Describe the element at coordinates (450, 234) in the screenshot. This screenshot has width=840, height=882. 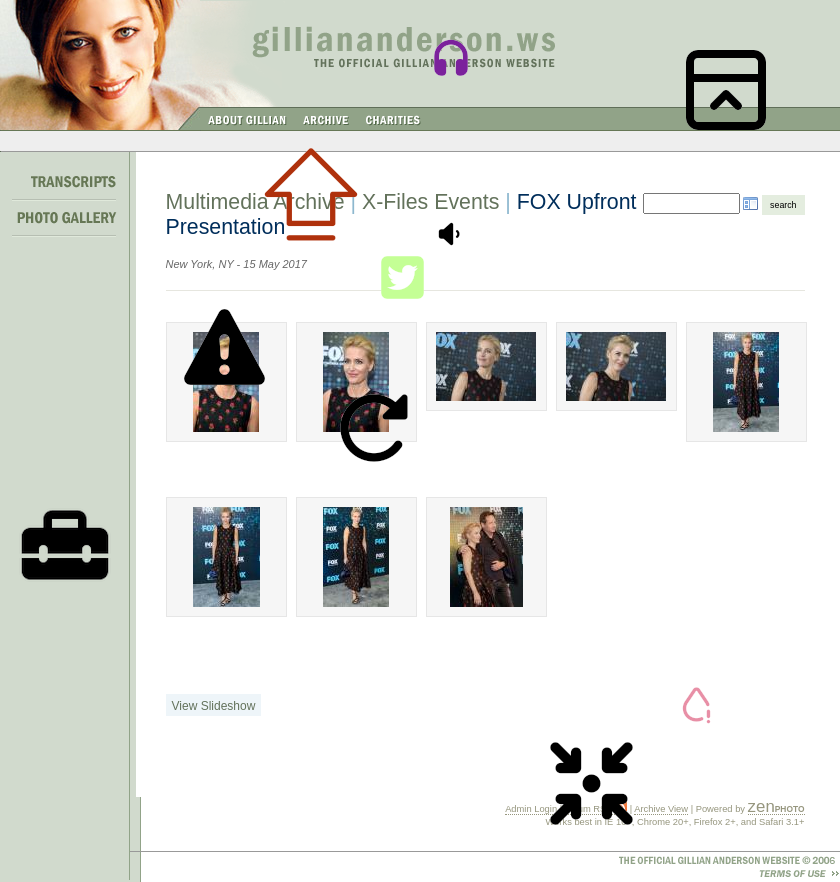
I see `decrease audio volume` at that location.